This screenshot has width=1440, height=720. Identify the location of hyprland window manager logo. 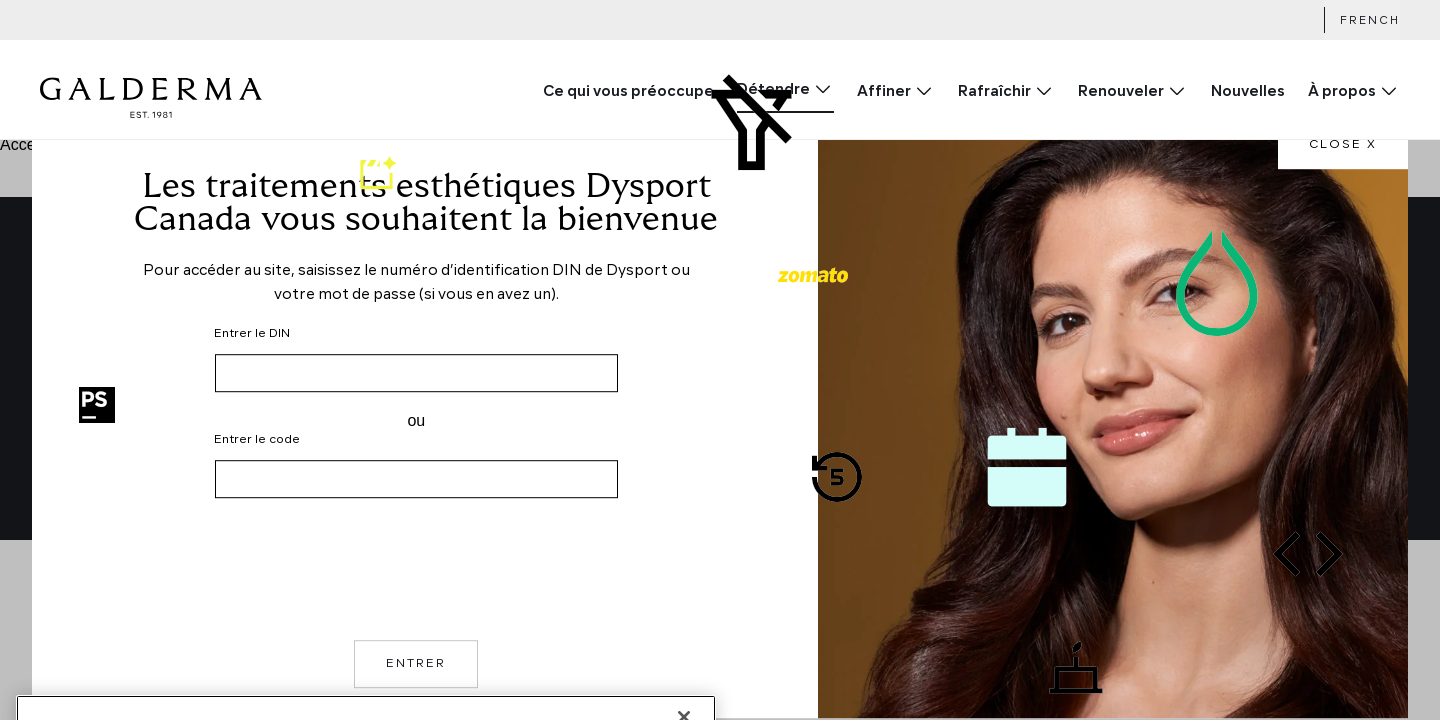
(1217, 283).